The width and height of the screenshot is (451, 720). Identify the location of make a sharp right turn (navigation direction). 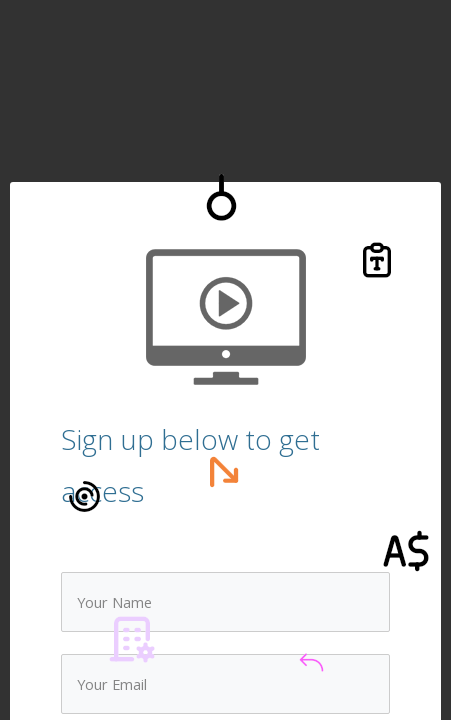
(223, 472).